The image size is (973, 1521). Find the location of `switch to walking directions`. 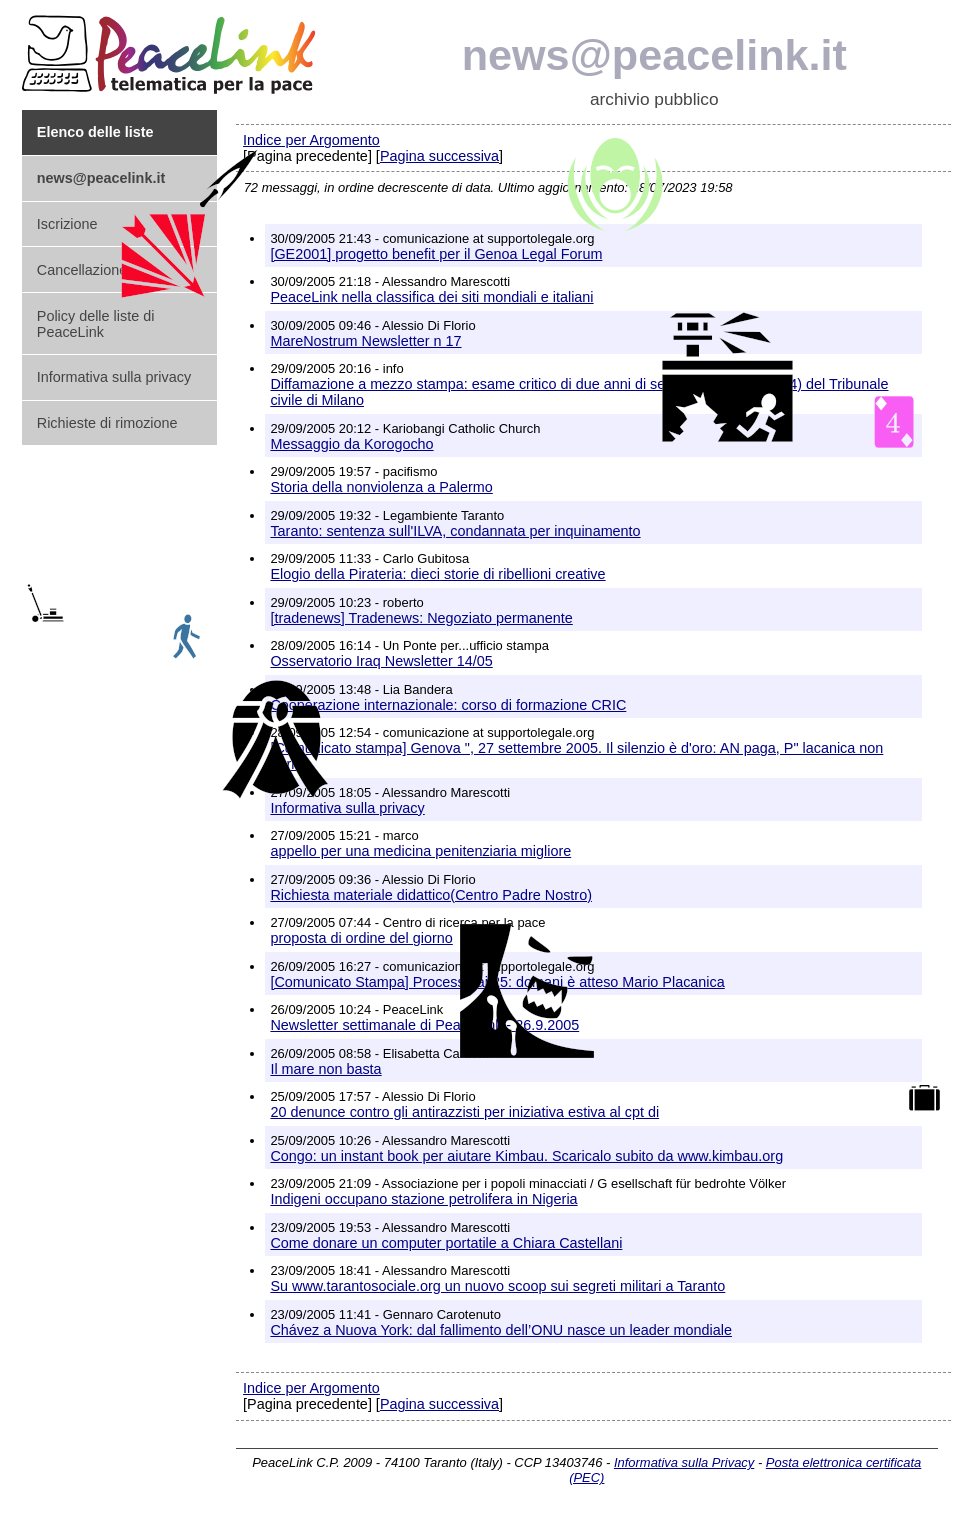

switch to walking directions is located at coordinates (186, 636).